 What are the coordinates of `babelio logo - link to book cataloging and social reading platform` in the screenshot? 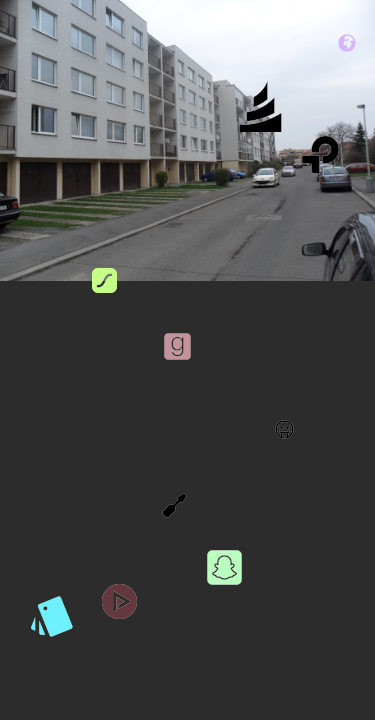 It's located at (260, 106).